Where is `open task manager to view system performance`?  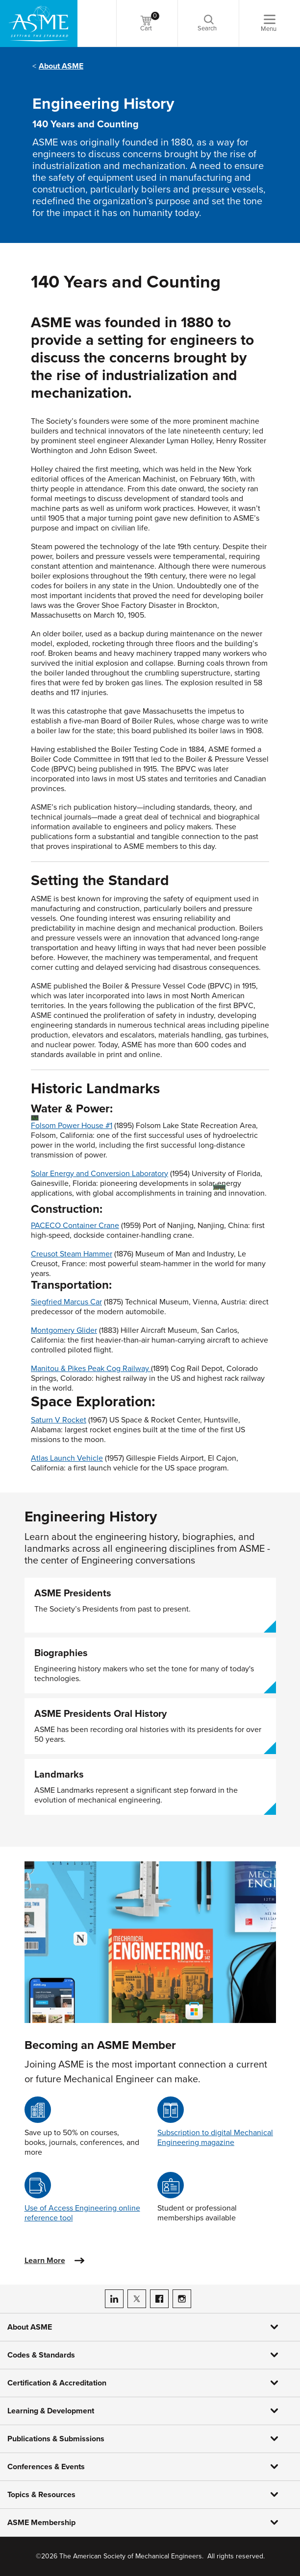
open task manager to view system performance is located at coordinates (35, 1118).